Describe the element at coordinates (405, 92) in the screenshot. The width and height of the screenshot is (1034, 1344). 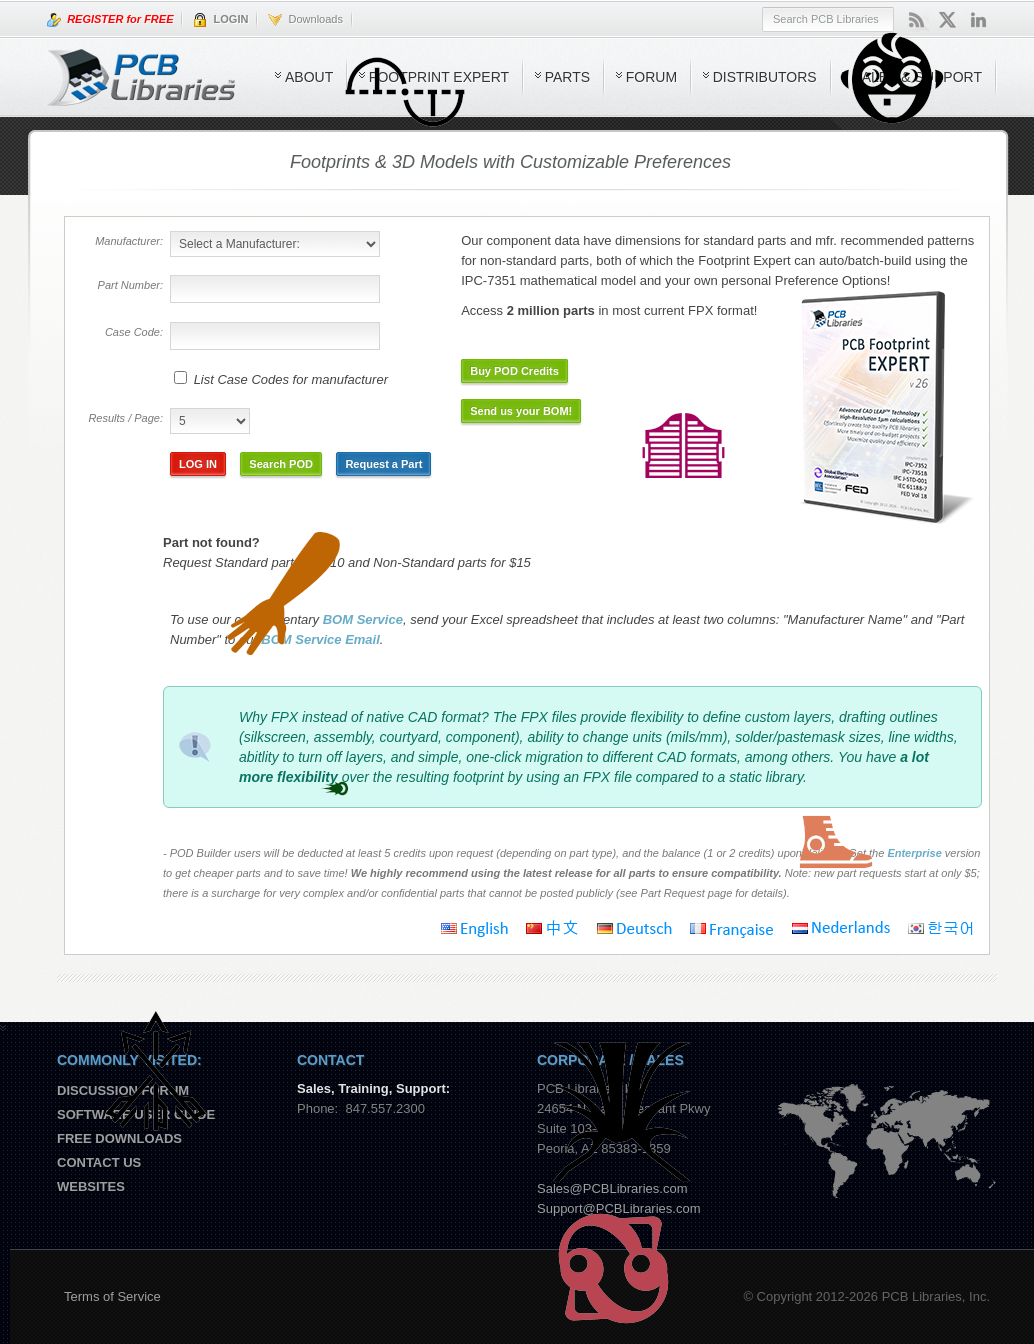
I see `view diagram or flowchart` at that location.